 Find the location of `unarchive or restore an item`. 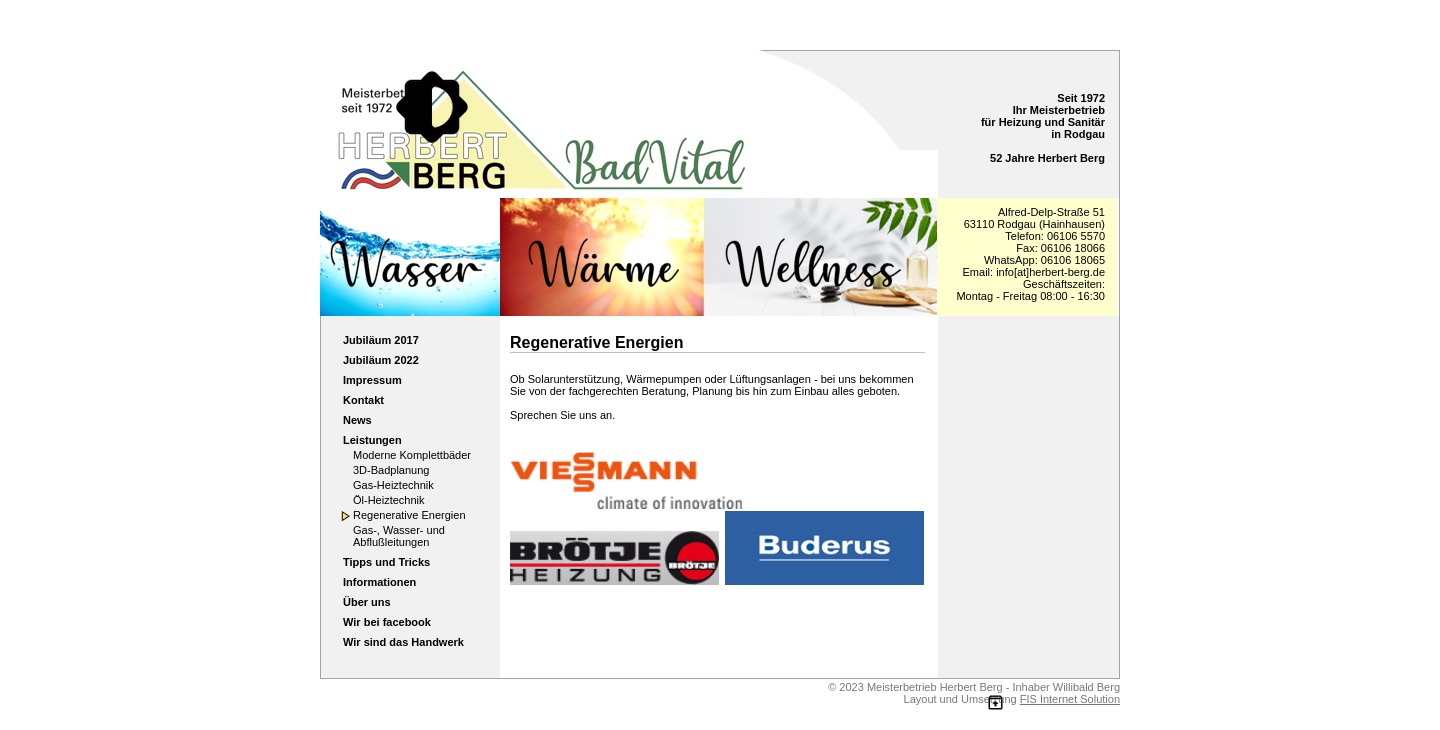

unarchive or restore an item is located at coordinates (995, 702).